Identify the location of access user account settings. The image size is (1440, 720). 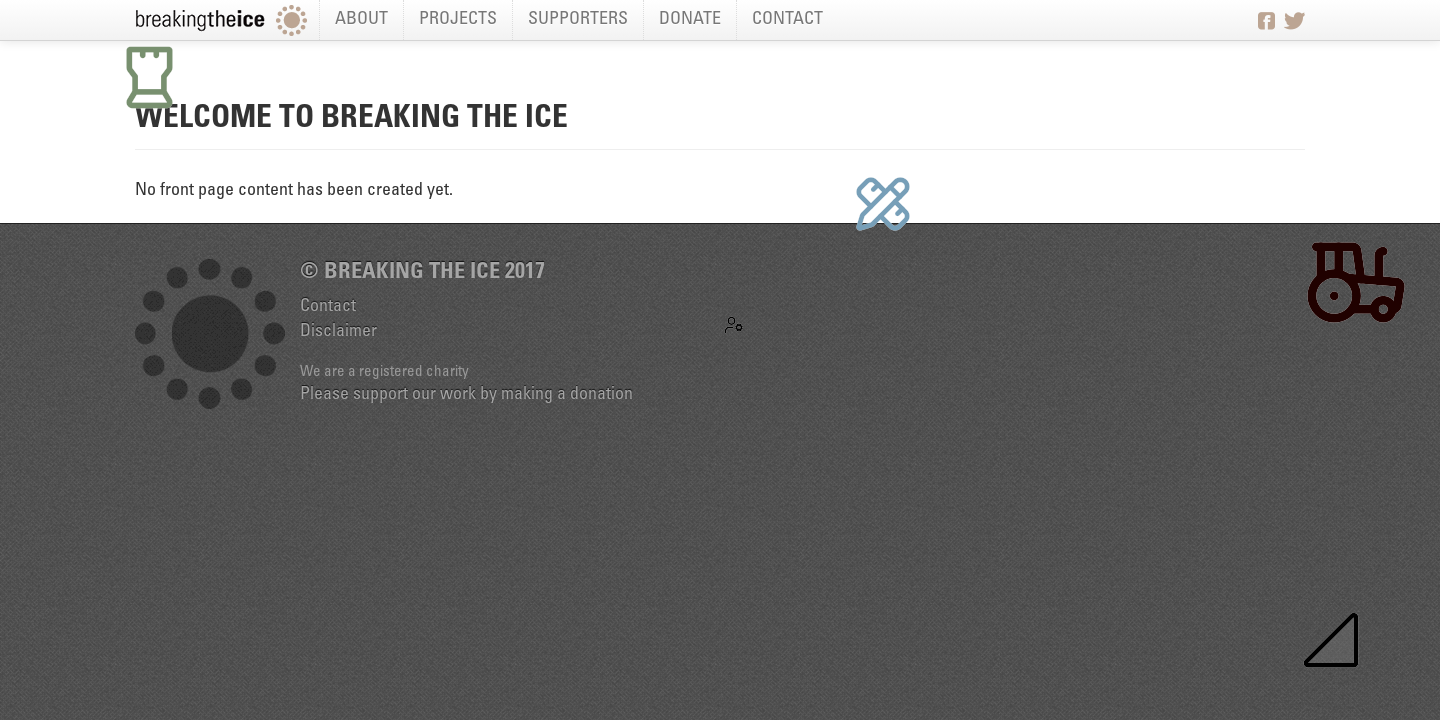
(734, 325).